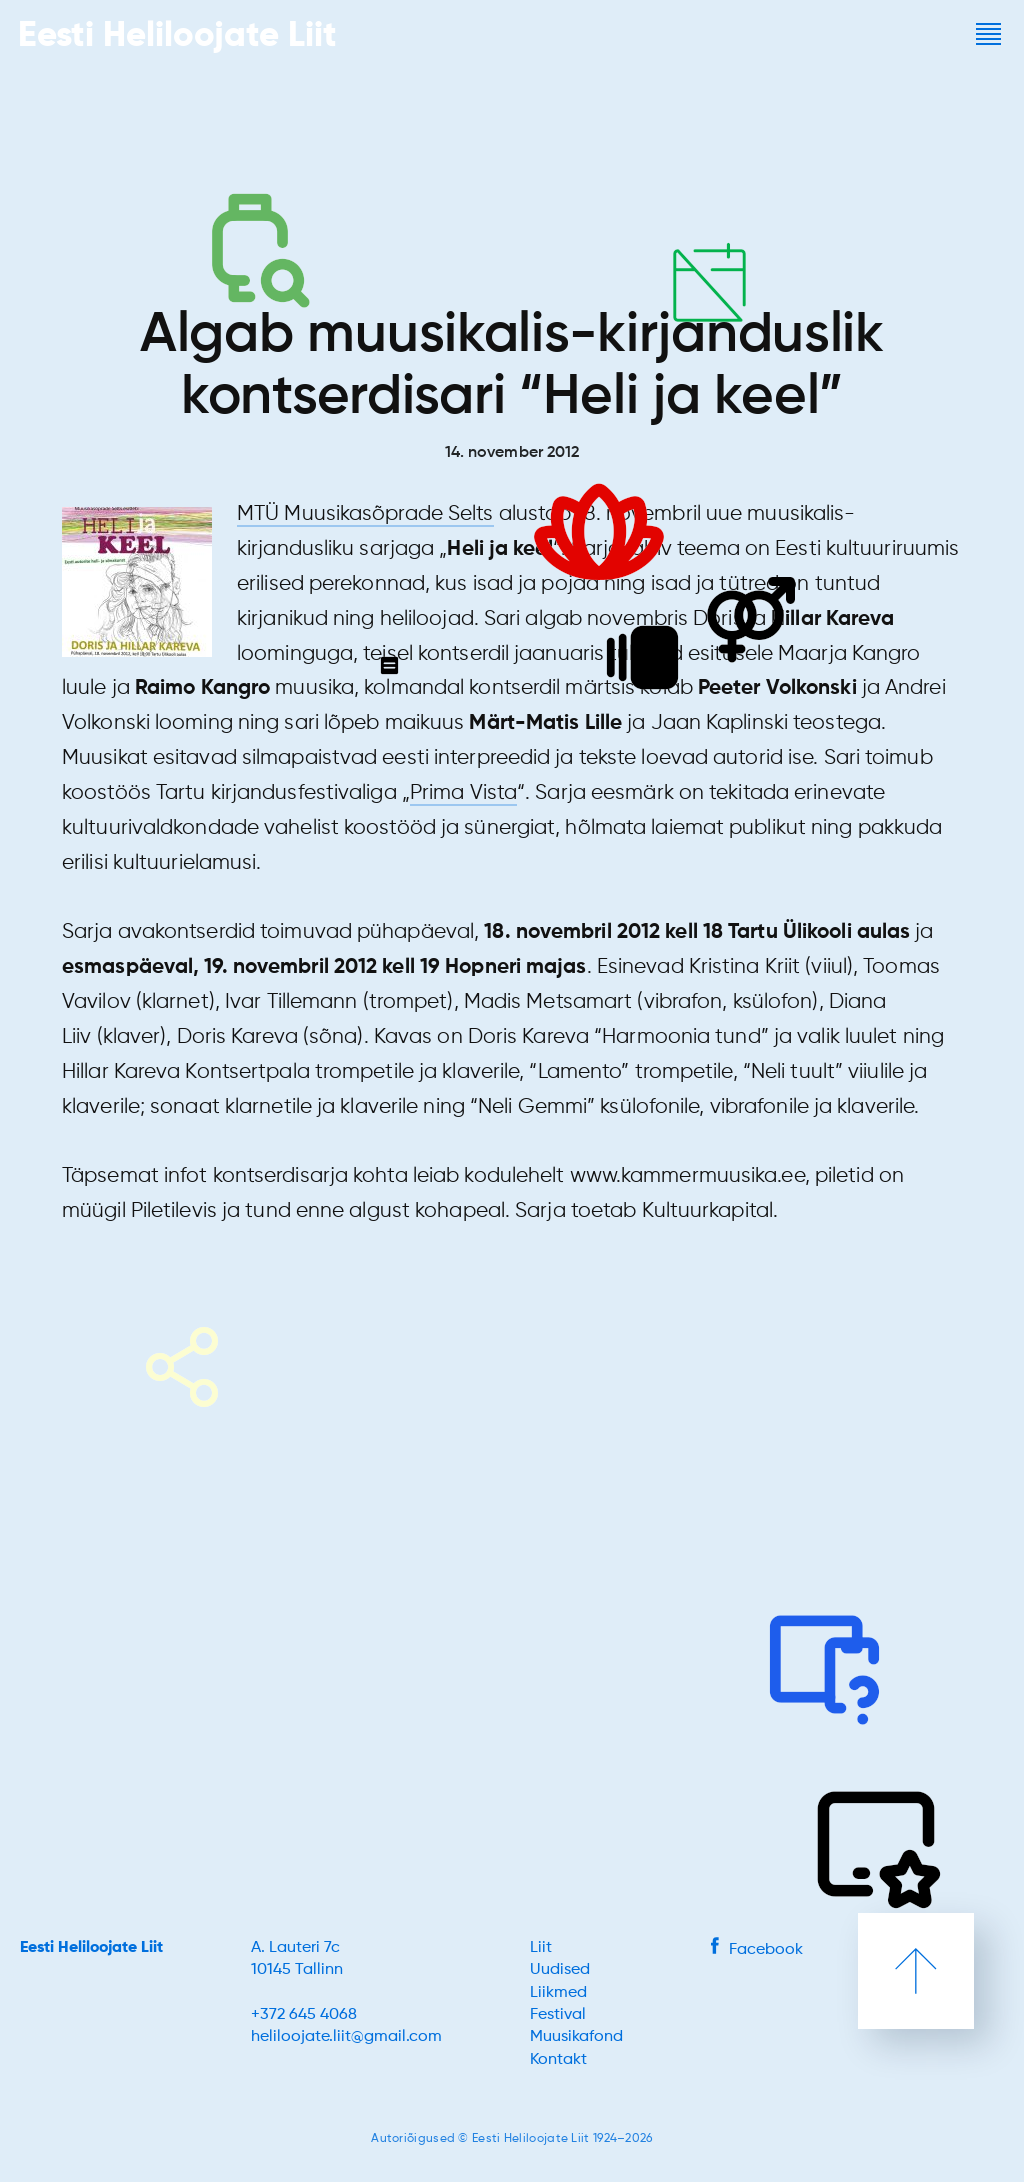 The width and height of the screenshot is (1024, 2182). What do you see at coordinates (186, 1367) in the screenshot?
I see `share content to other apps or platforms` at bounding box center [186, 1367].